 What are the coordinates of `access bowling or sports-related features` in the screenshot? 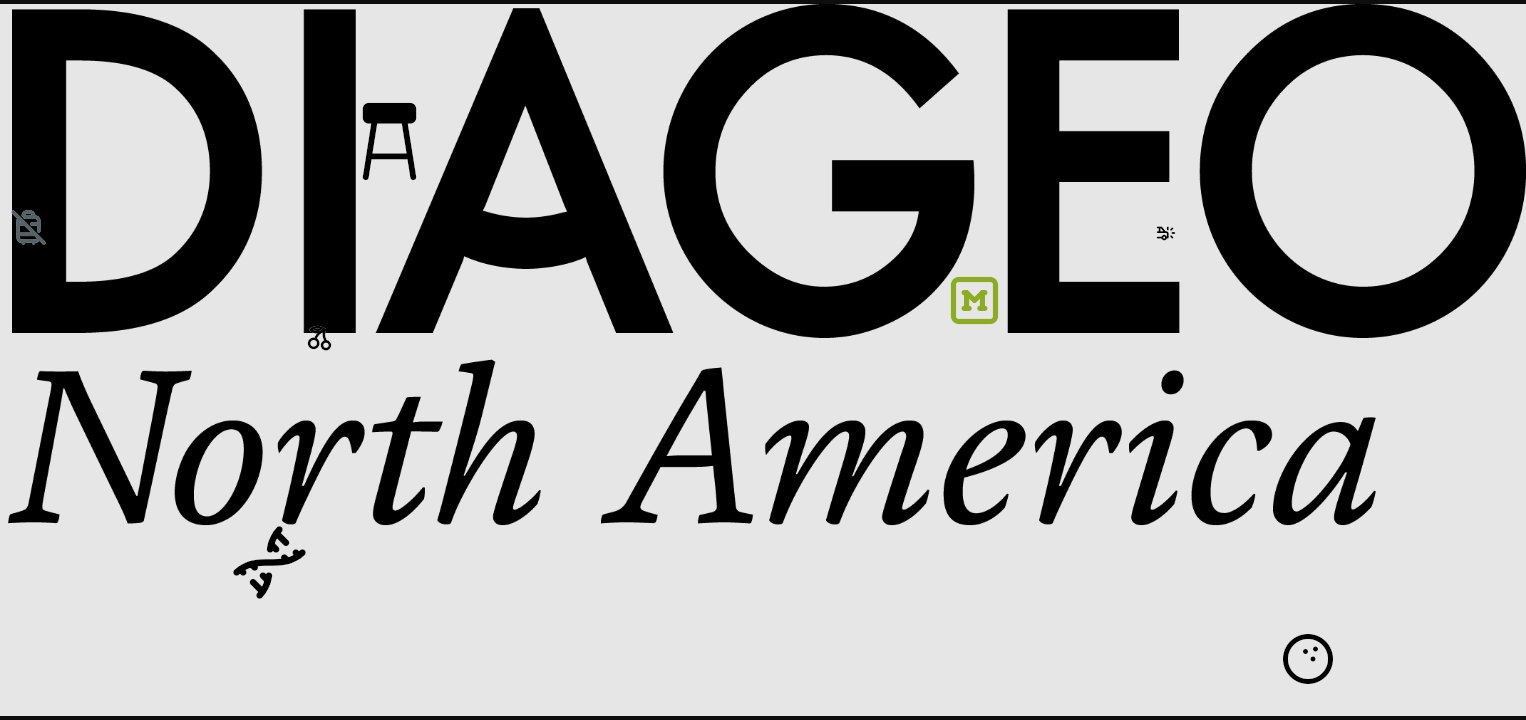 It's located at (1308, 659).